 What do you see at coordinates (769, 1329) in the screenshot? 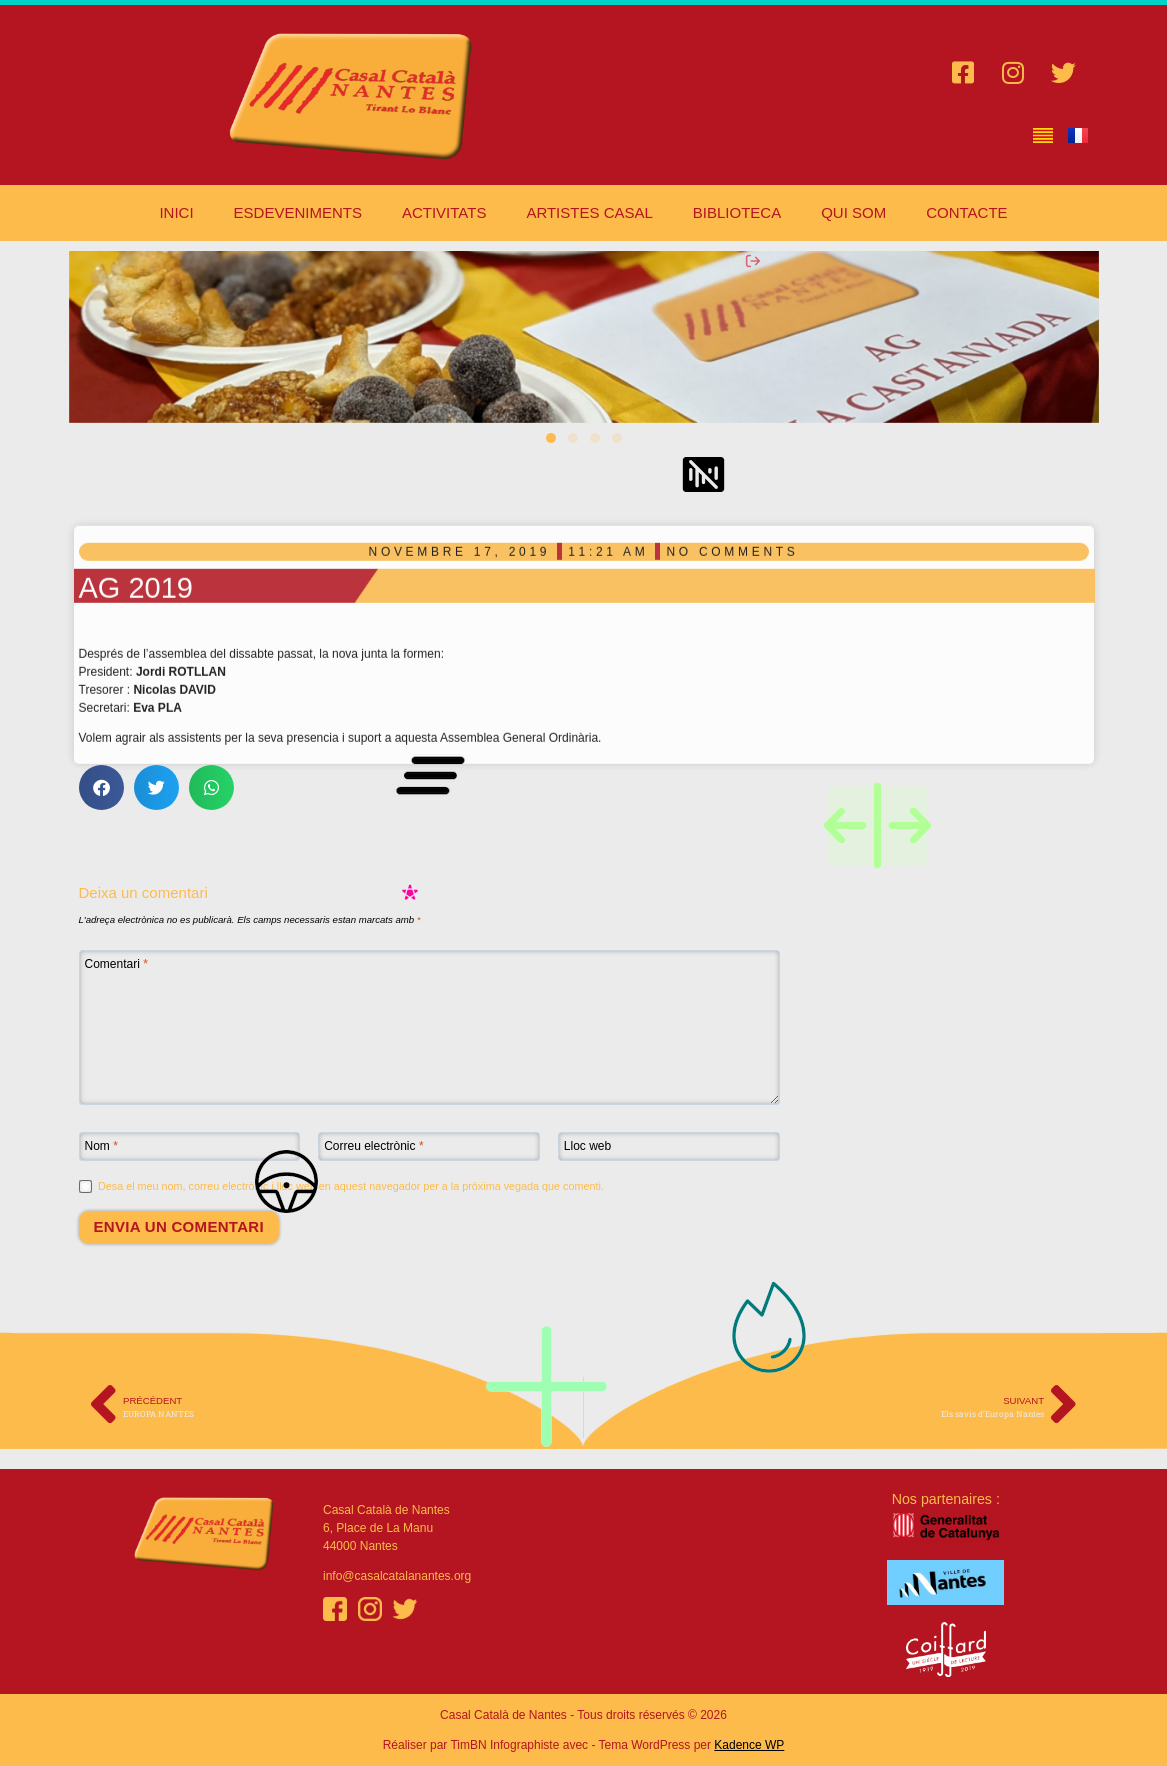
I see `indicates trending or popular content` at bounding box center [769, 1329].